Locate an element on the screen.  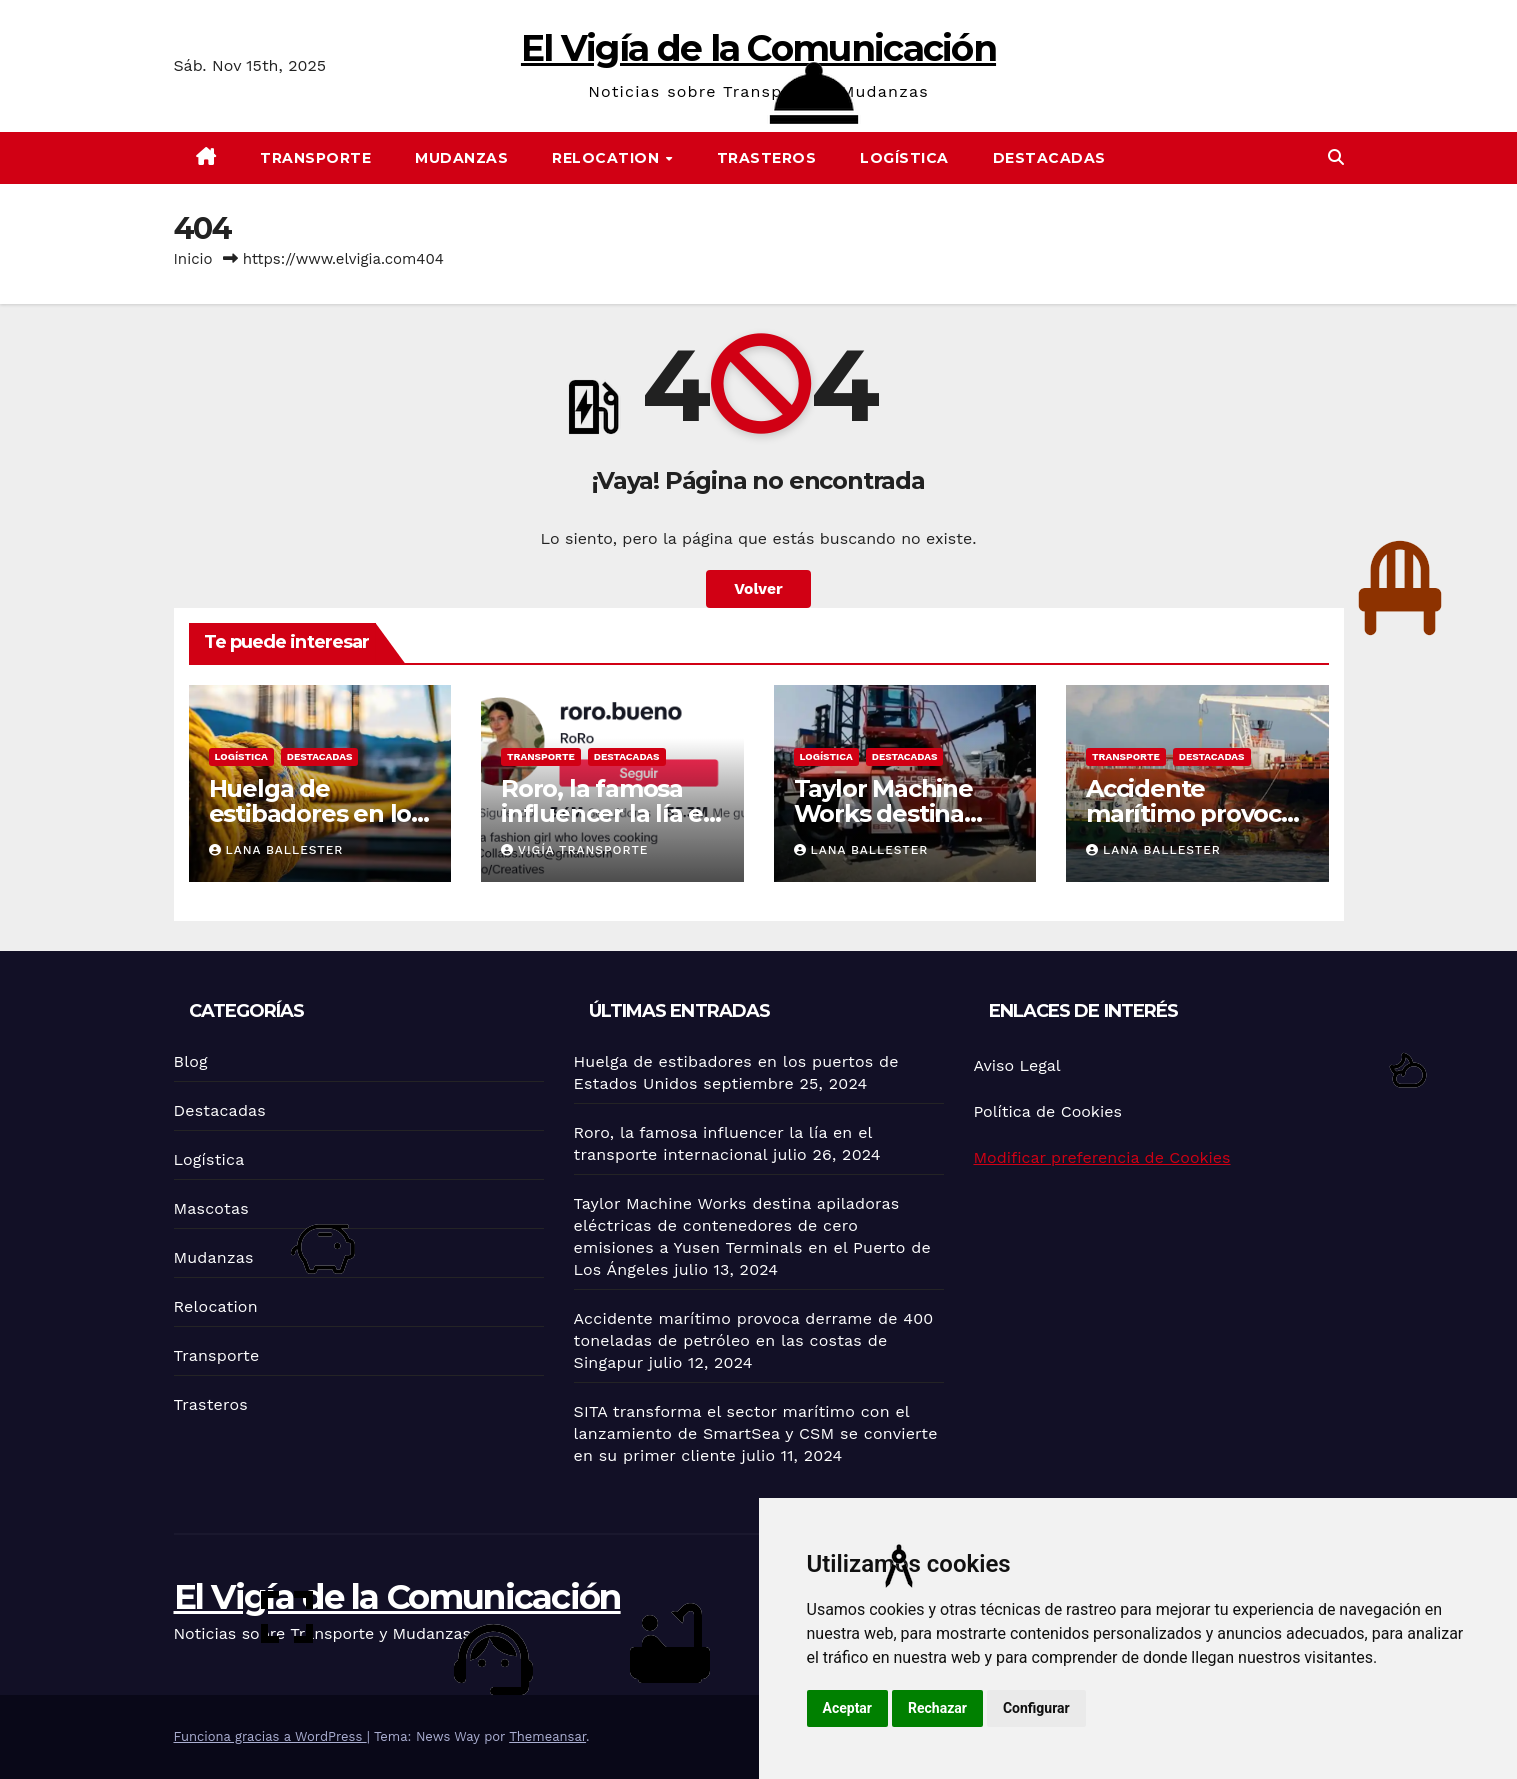
indicates nighttime or evening weather conditions is located at coordinates (1407, 1072).